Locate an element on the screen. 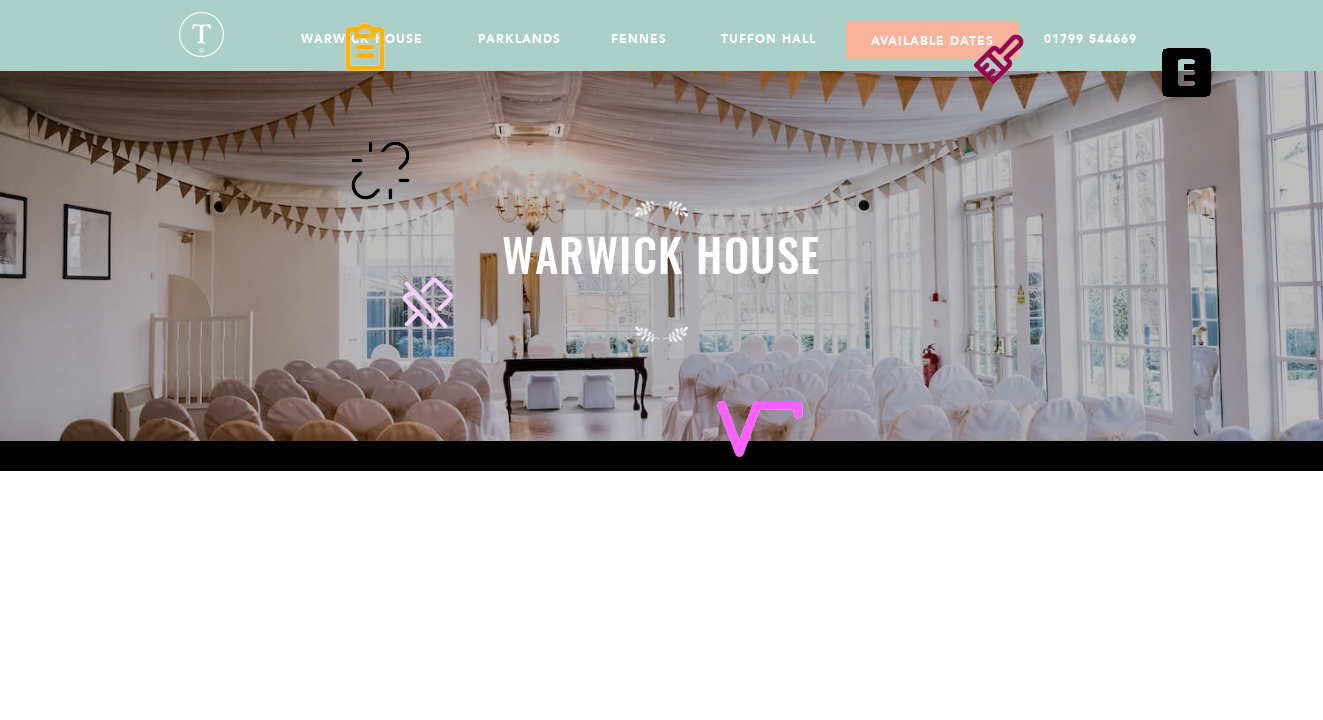  access painting or drawing tools is located at coordinates (999, 58).